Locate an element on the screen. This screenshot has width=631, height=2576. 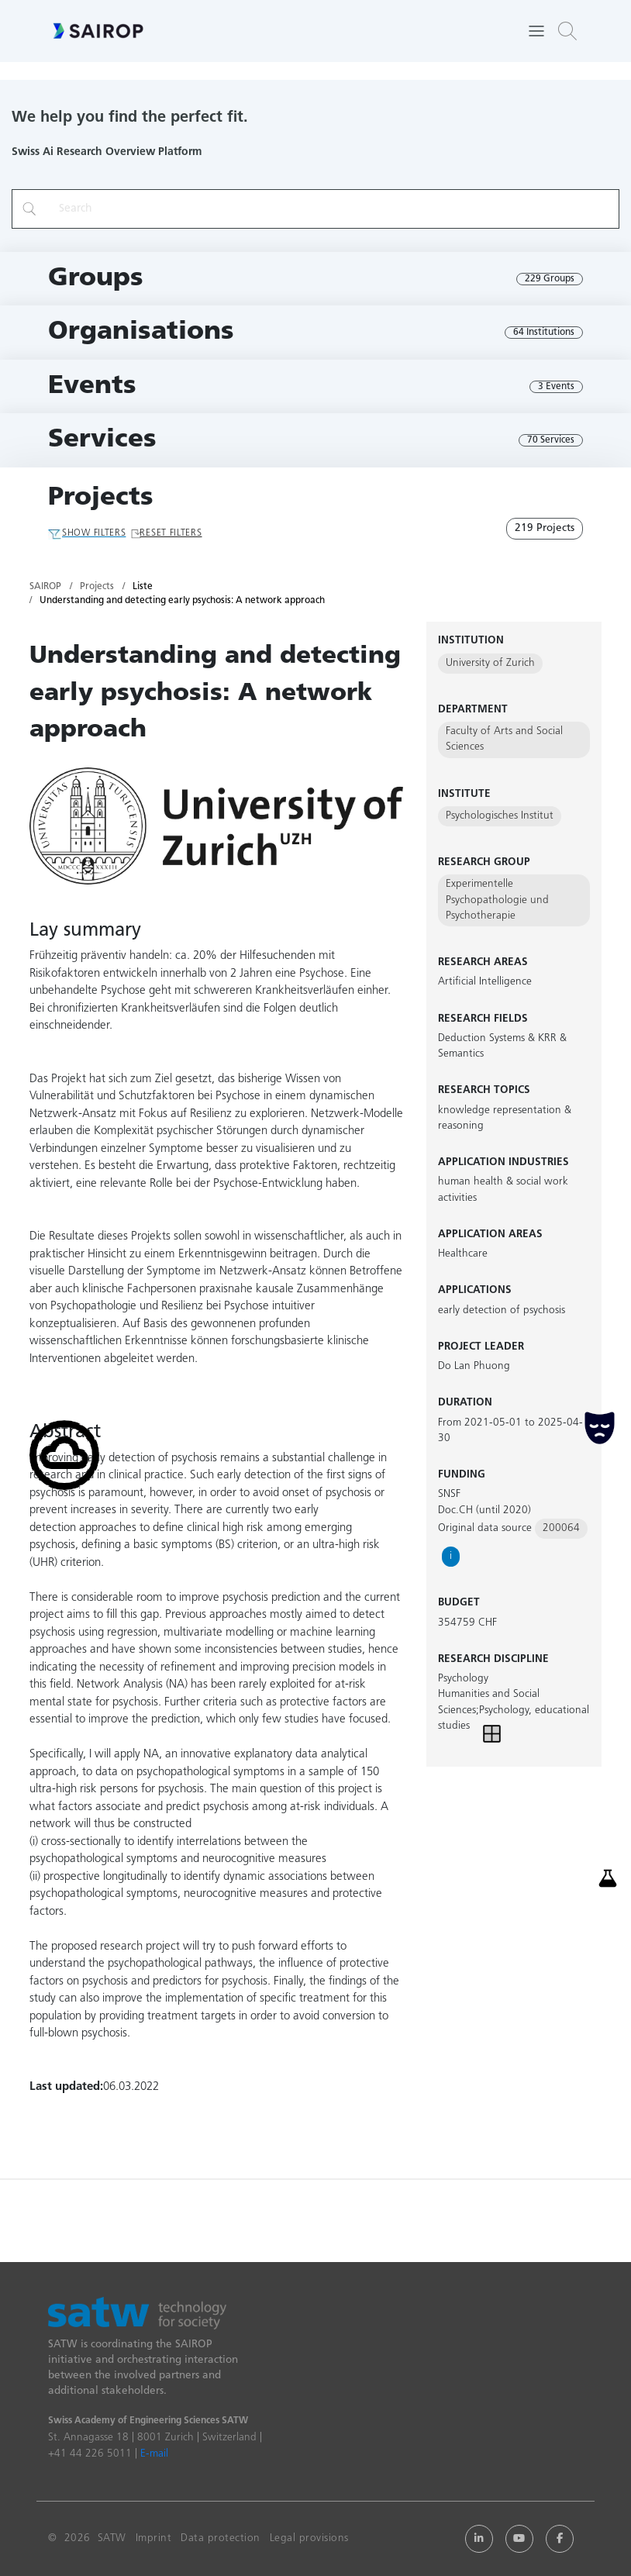
view items in grid layout is located at coordinates (491, 1733).